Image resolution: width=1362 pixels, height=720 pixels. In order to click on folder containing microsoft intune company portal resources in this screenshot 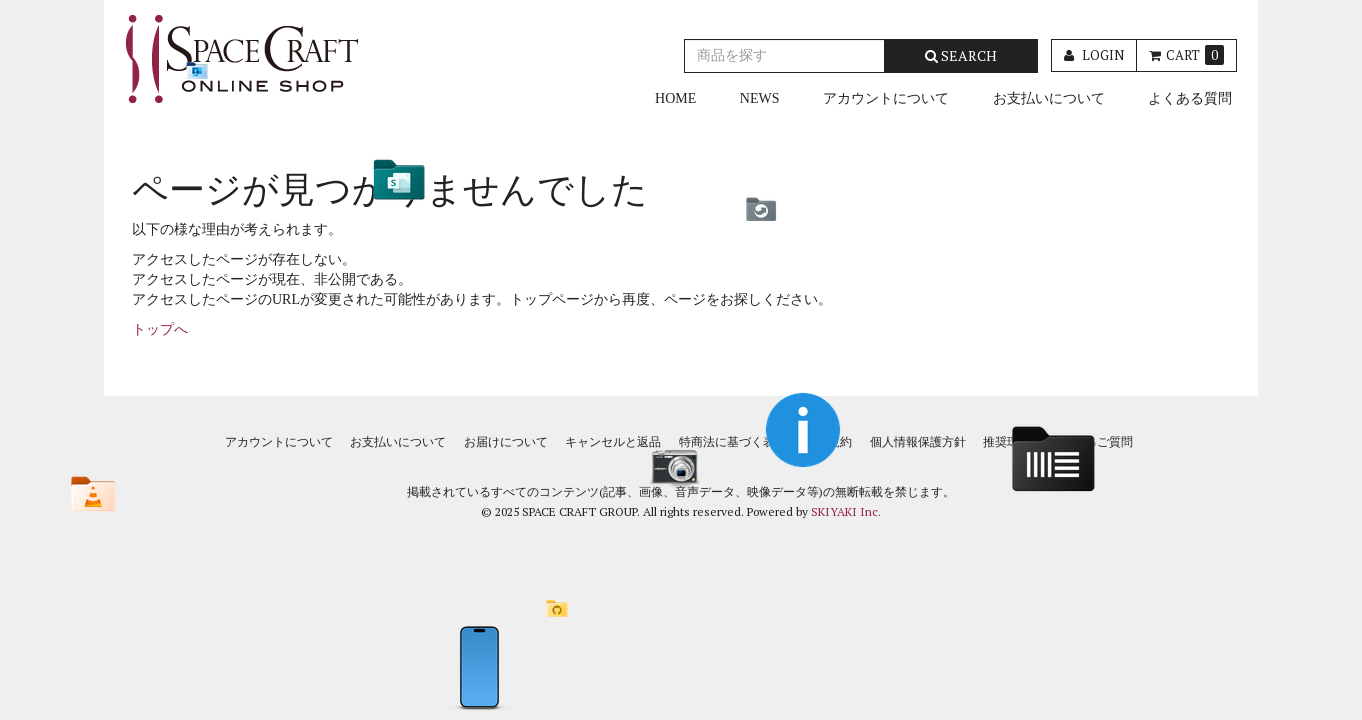, I will do `click(197, 71)`.